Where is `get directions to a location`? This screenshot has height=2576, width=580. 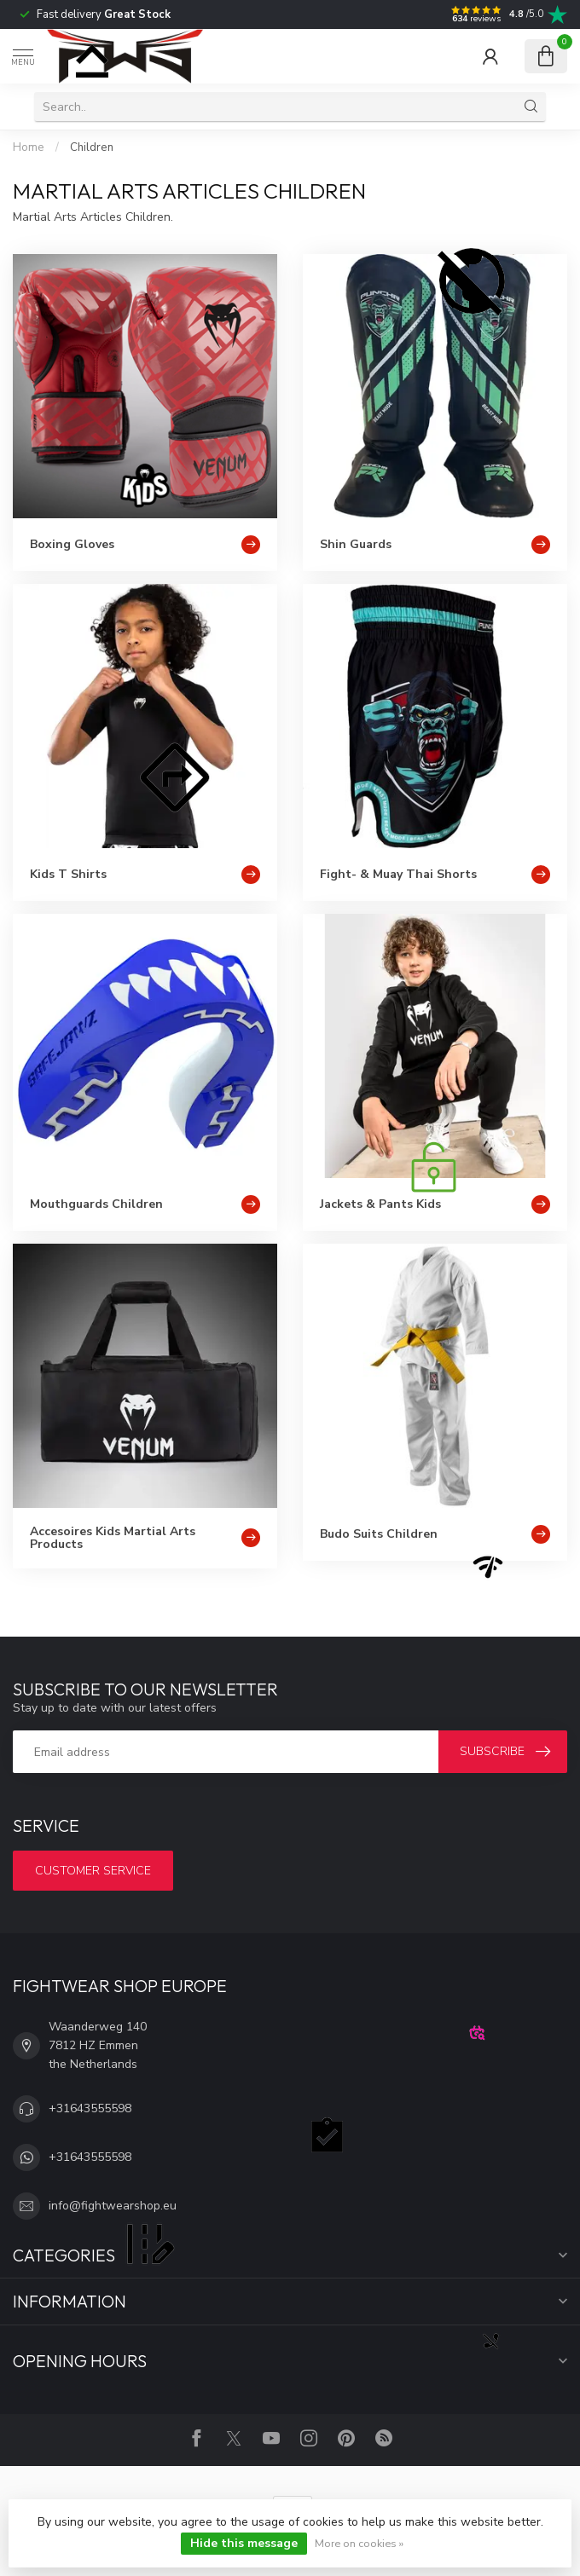 get directions to a location is located at coordinates (175, 777).